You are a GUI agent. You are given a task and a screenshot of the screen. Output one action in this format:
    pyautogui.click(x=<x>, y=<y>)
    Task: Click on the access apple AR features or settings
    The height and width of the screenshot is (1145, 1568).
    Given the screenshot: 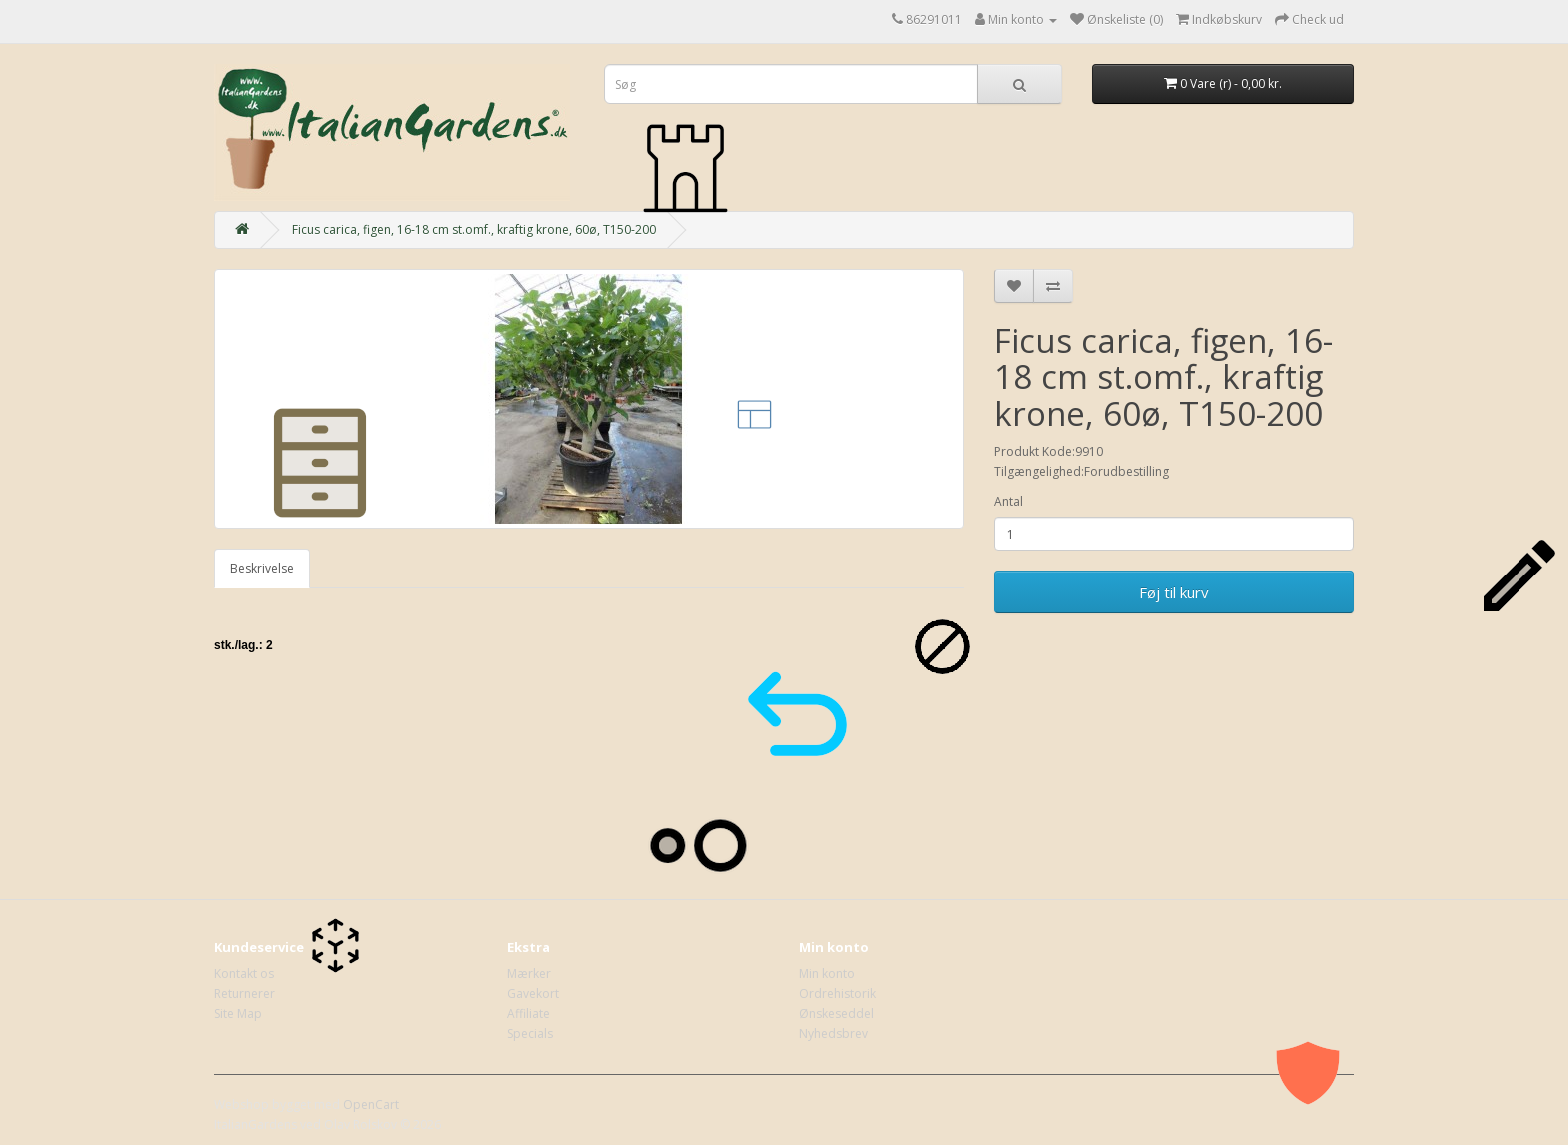 What is the action you would take?
    pyautogui.click(x=335, y=945)
    